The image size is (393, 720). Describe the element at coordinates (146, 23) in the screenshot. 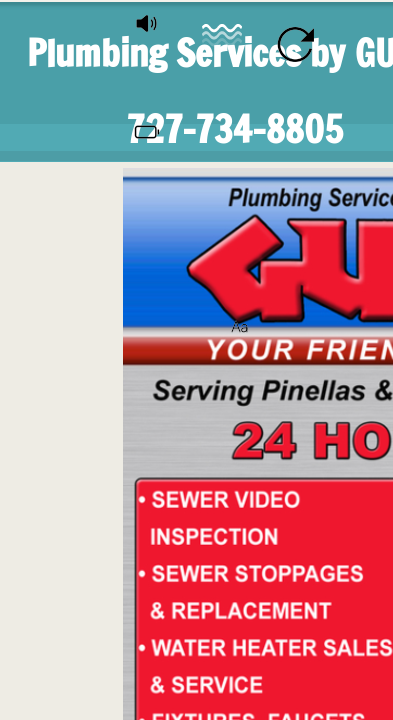

I see `adjust audio volume` at that location.